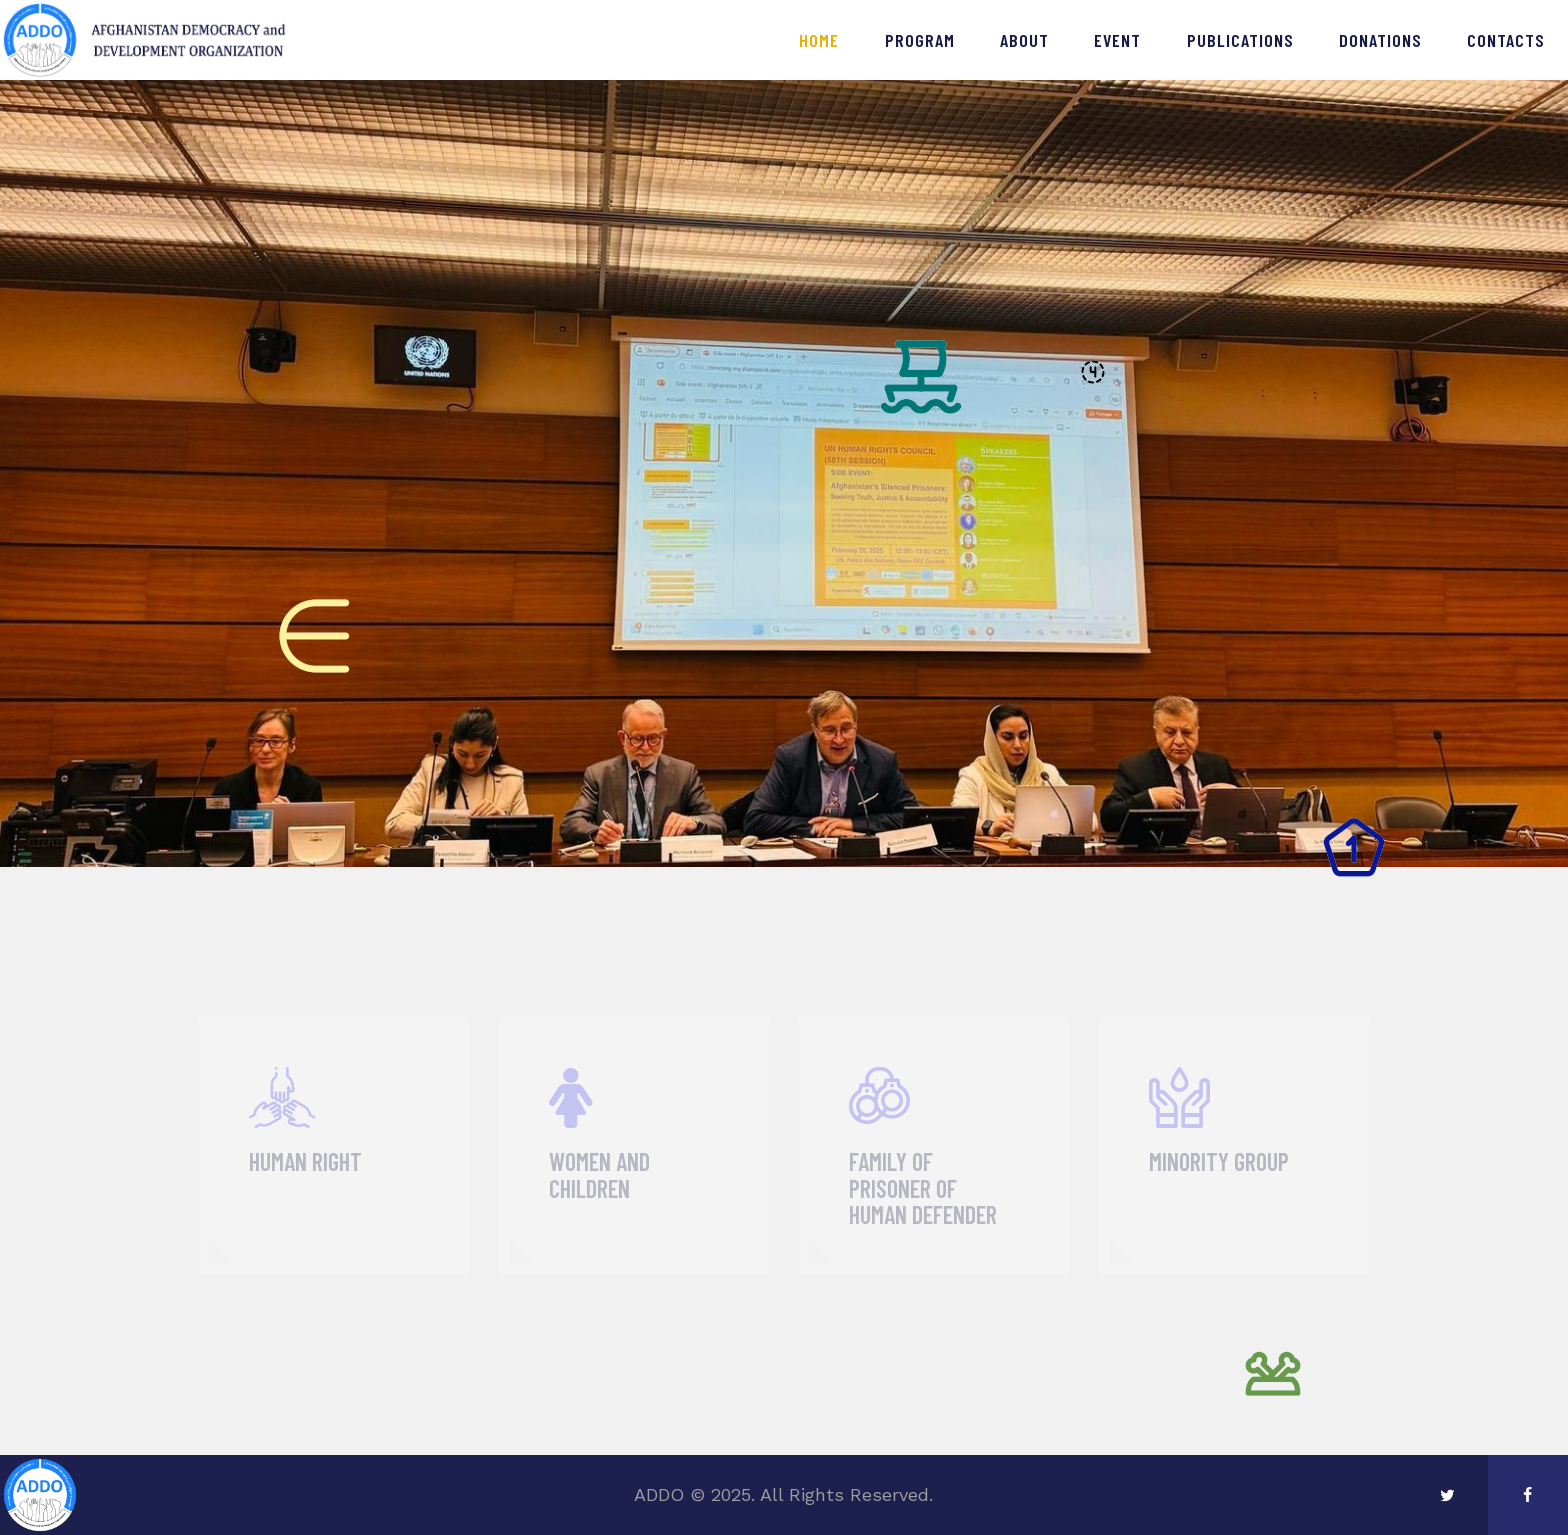 The width and height of the screenshot is (1568, 1535). Describe the element at coordinates (316, 636) in the screenshot. I see `indicates set membership in mathematical notation` at that location.